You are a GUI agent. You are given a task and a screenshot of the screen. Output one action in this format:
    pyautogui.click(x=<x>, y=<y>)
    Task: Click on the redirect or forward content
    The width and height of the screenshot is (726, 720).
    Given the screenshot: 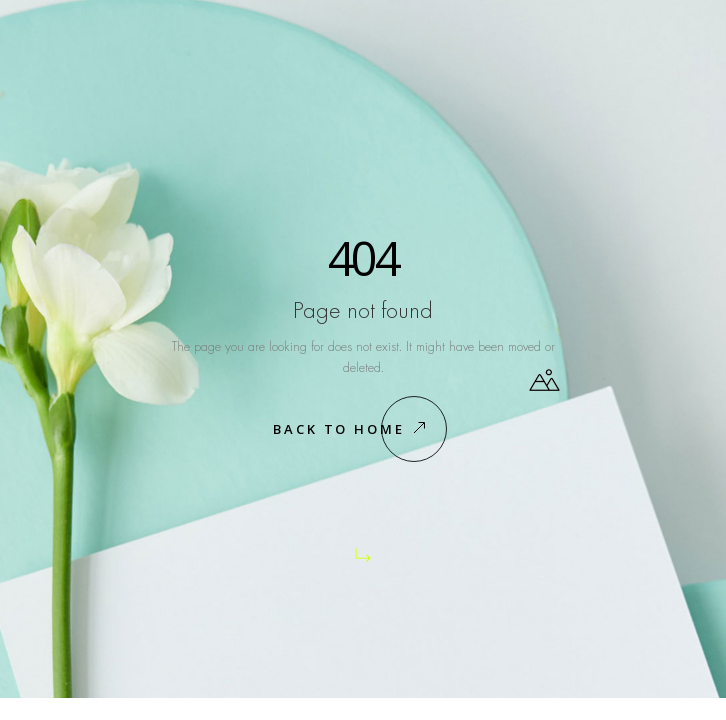 What is the action you would take?
    pyautogui.click(x=363, y=555)
    